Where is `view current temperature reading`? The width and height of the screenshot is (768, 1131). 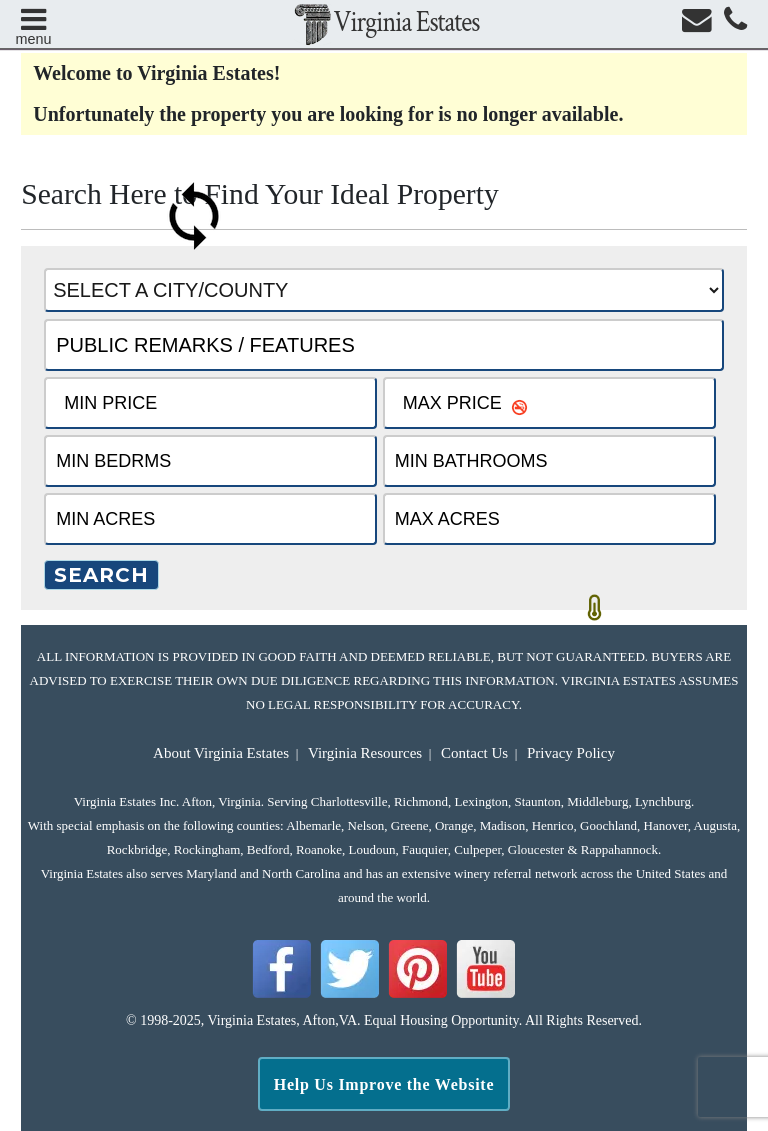
view current temperature reading is located at coordinates (594, 607).